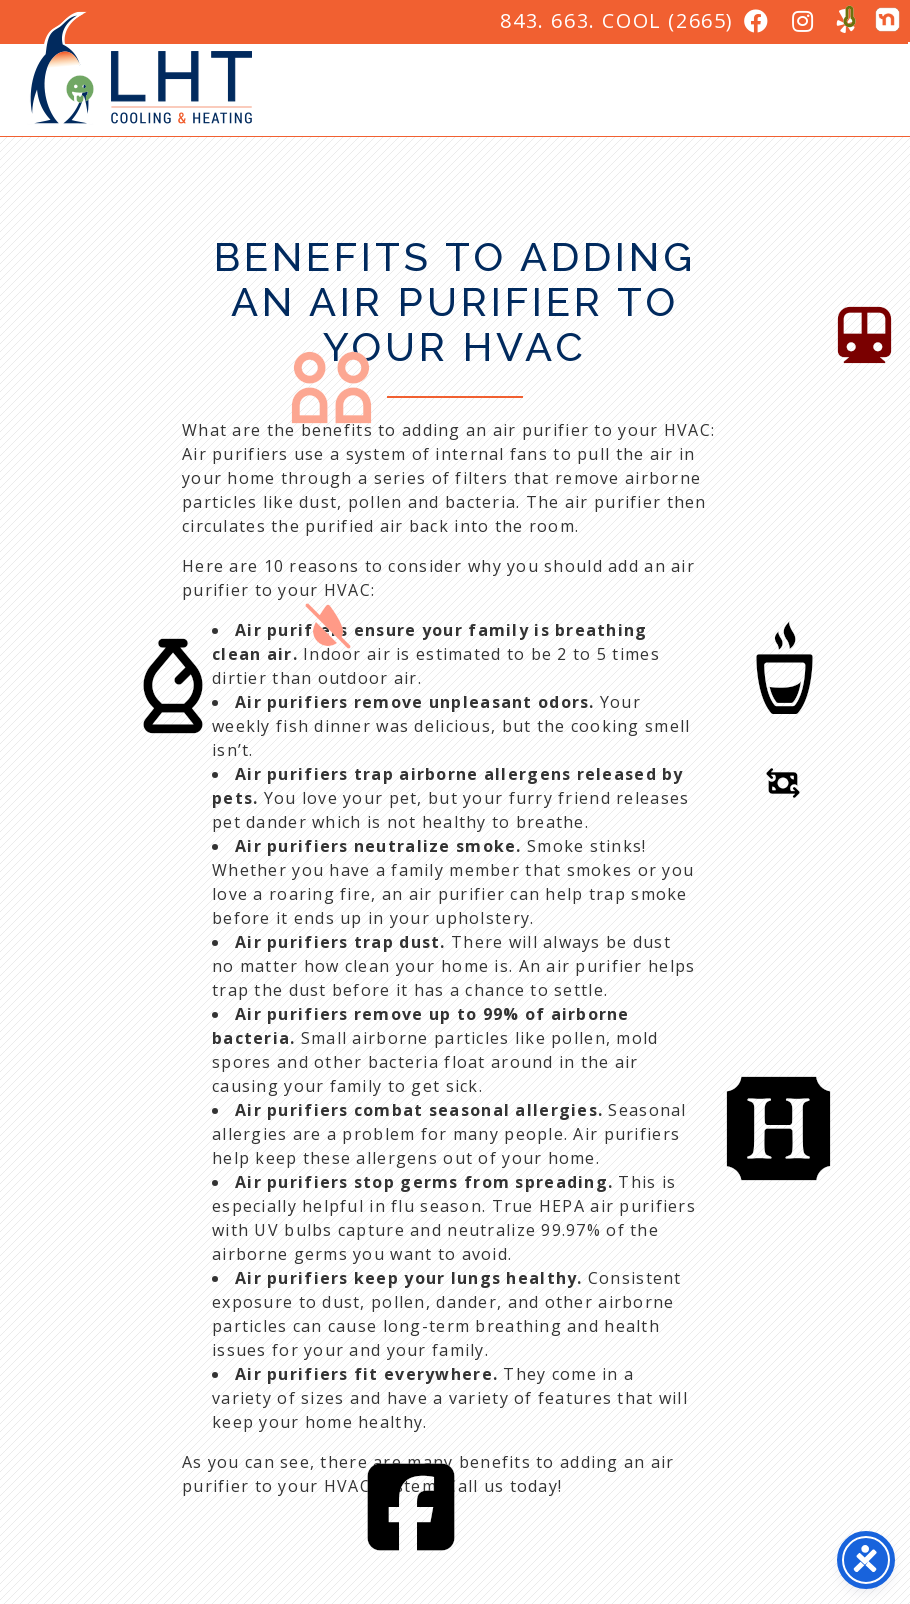 The width and height of the screenshot is (910, 1604). I want to click on view subway or metro transit options, so click(864, 333).